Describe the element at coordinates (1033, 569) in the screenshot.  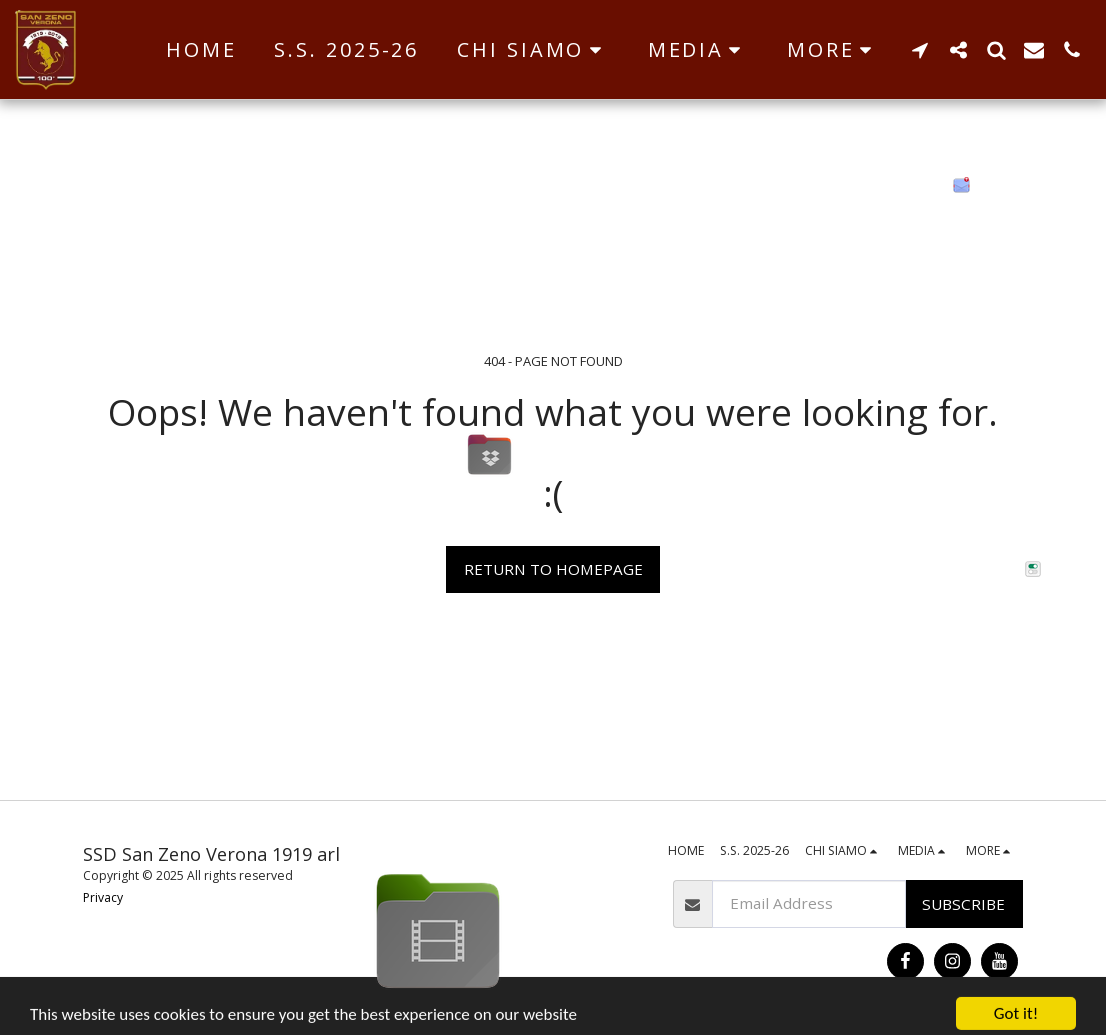
I see `open desktop preferences and settings` at that location.